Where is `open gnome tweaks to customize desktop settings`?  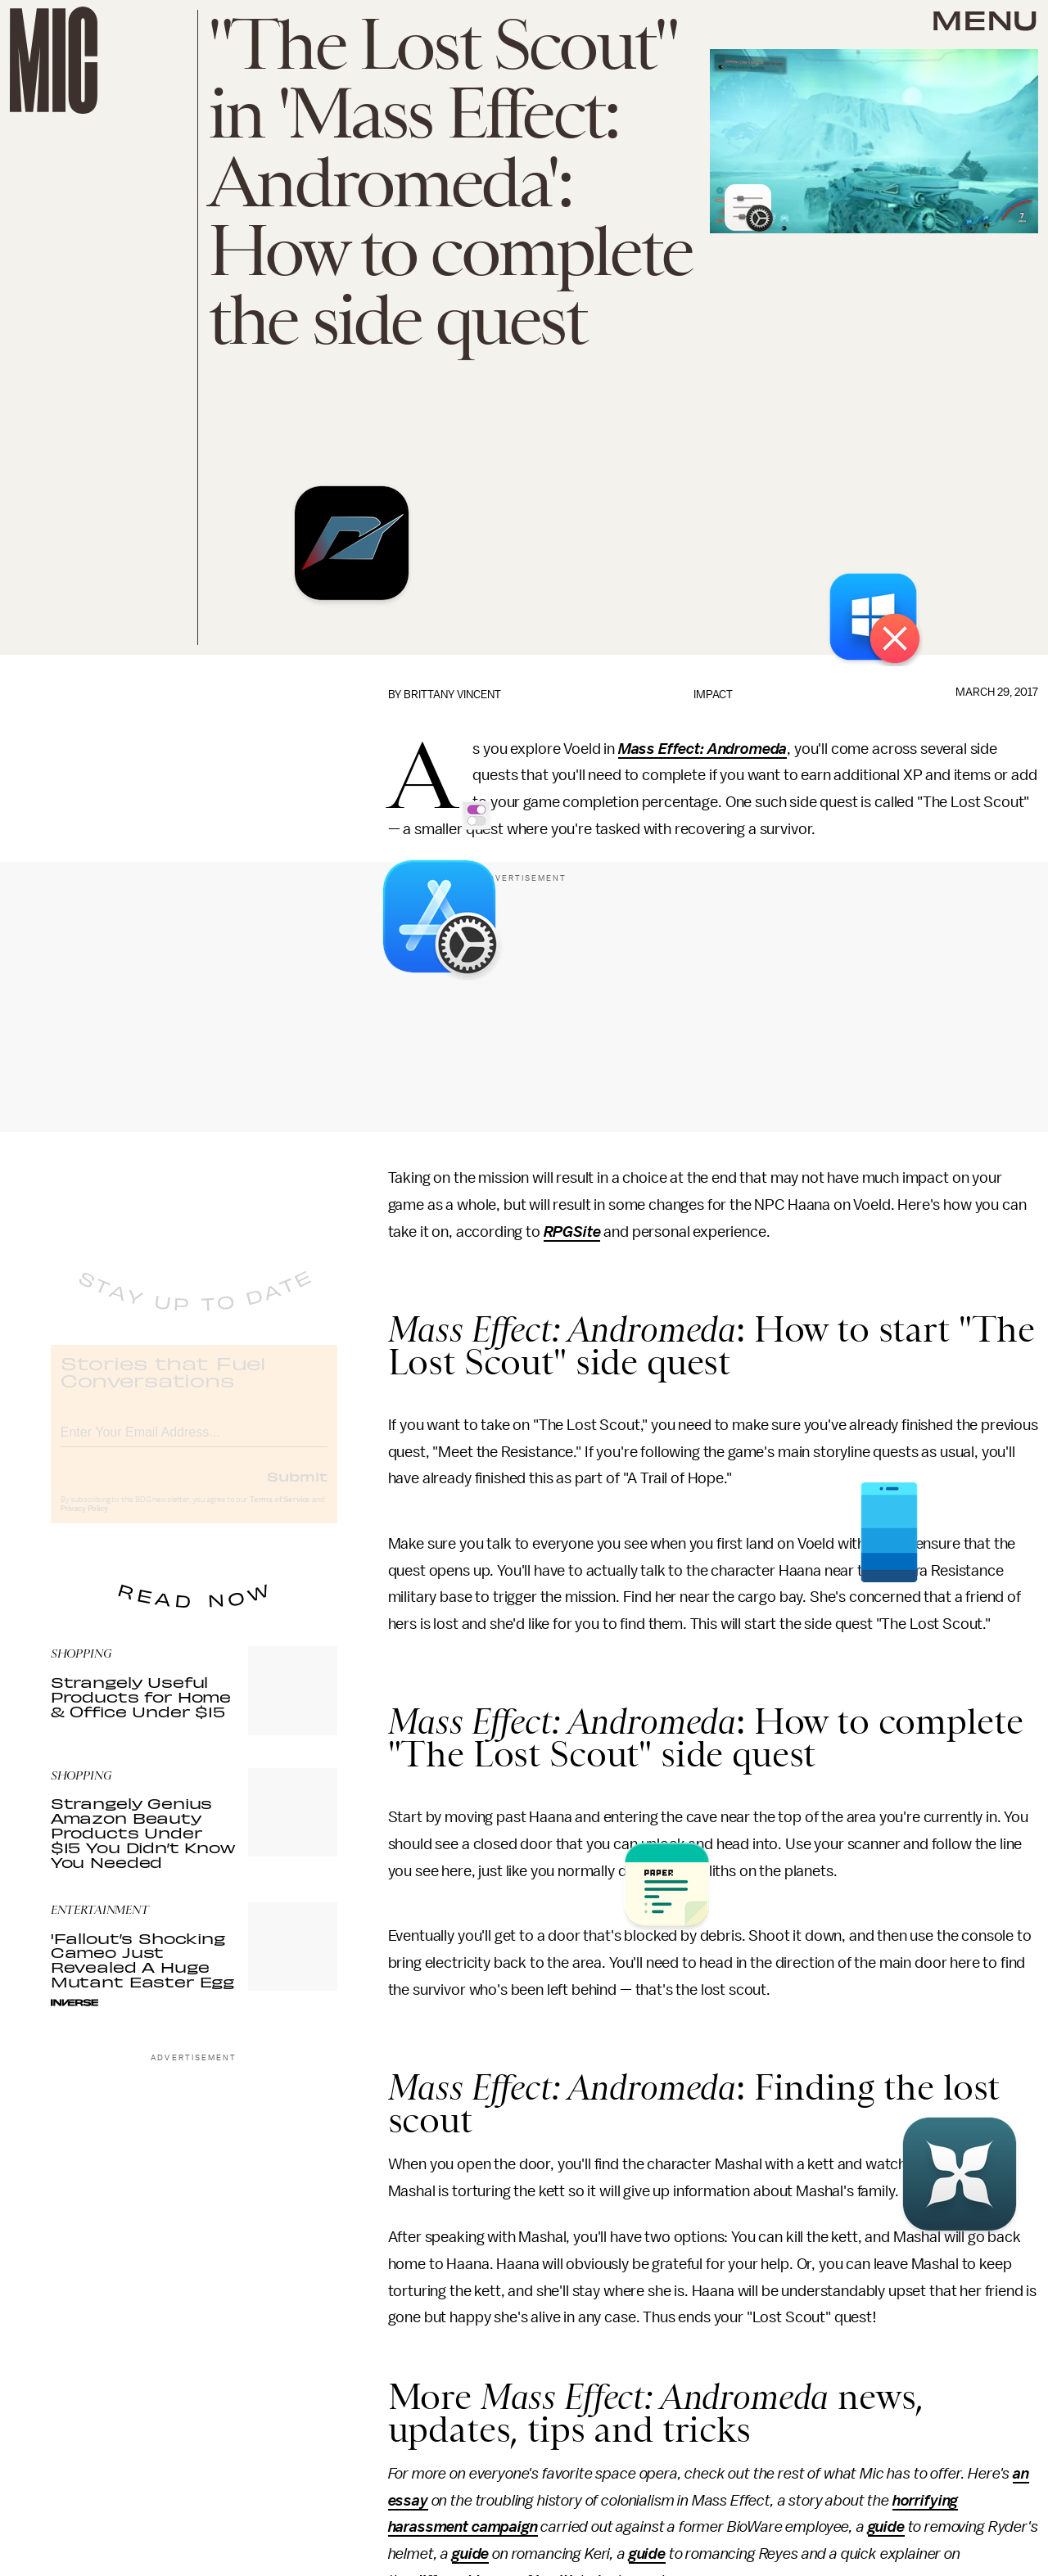
open gnome tweaks to customize desktop settings is located at coordinates (477, 815).